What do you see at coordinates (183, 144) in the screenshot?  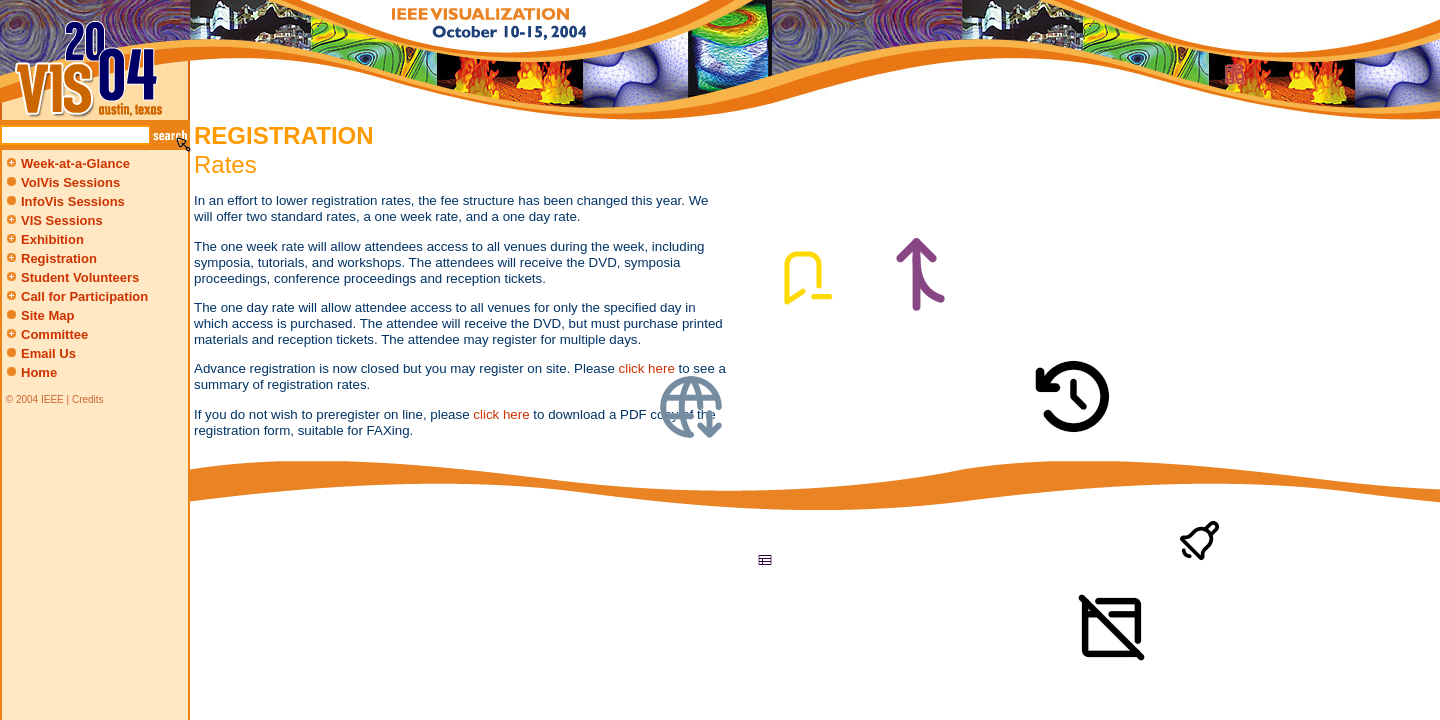 I see `access gardening or landscaping tools` at bounding box center [183, 144].